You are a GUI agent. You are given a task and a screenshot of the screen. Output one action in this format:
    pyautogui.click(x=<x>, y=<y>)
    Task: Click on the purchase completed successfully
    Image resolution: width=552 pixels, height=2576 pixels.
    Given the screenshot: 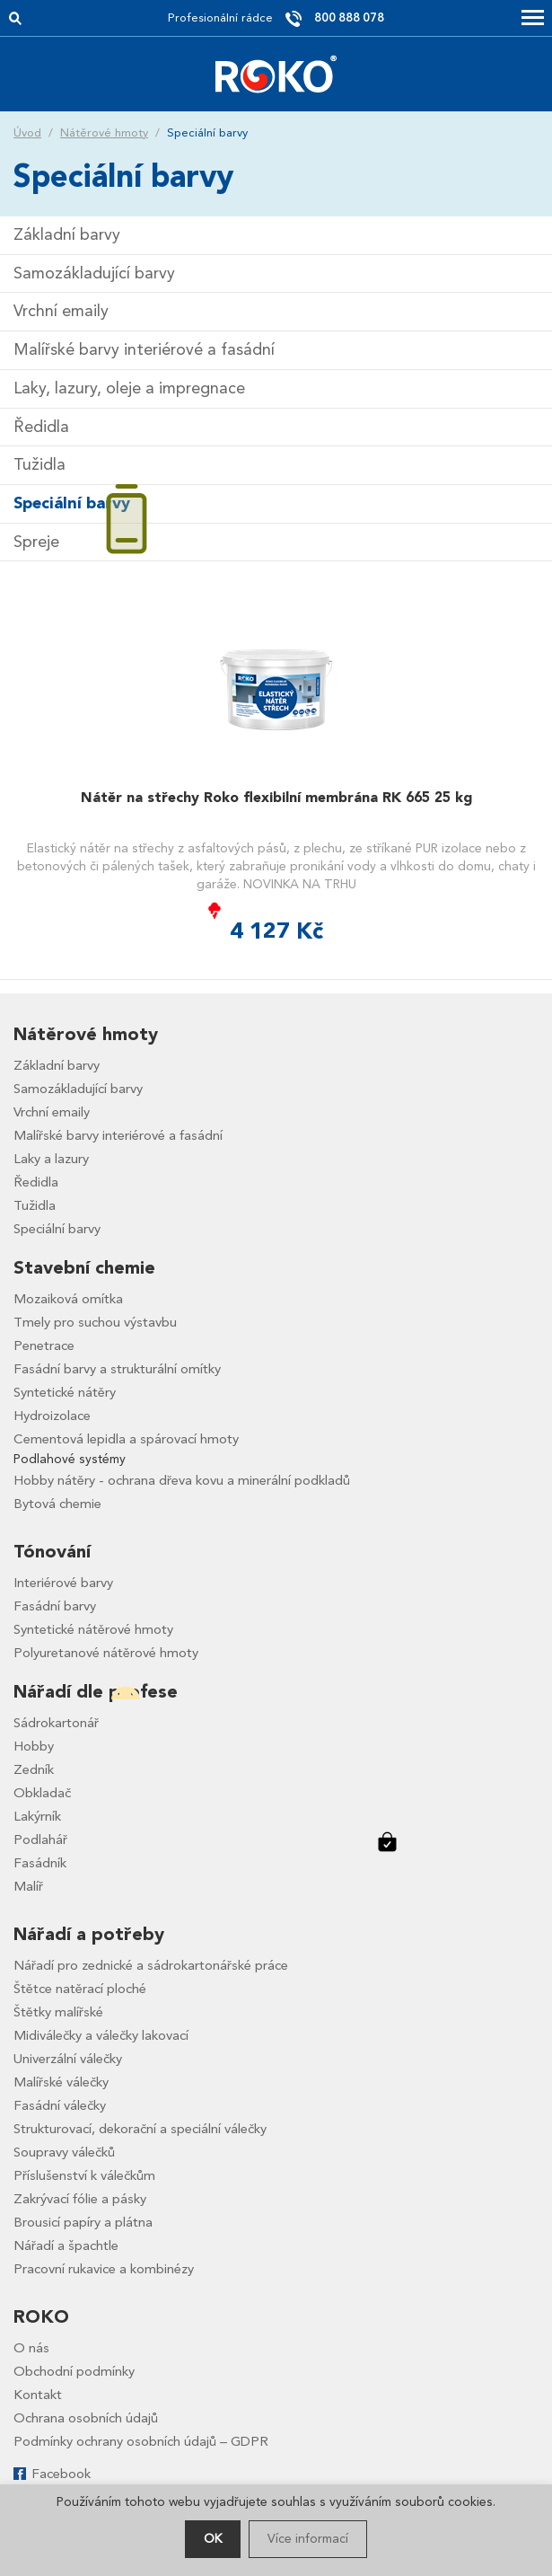 What is the action you would take?
    pyautogui.click(x=387, y=1841)
    